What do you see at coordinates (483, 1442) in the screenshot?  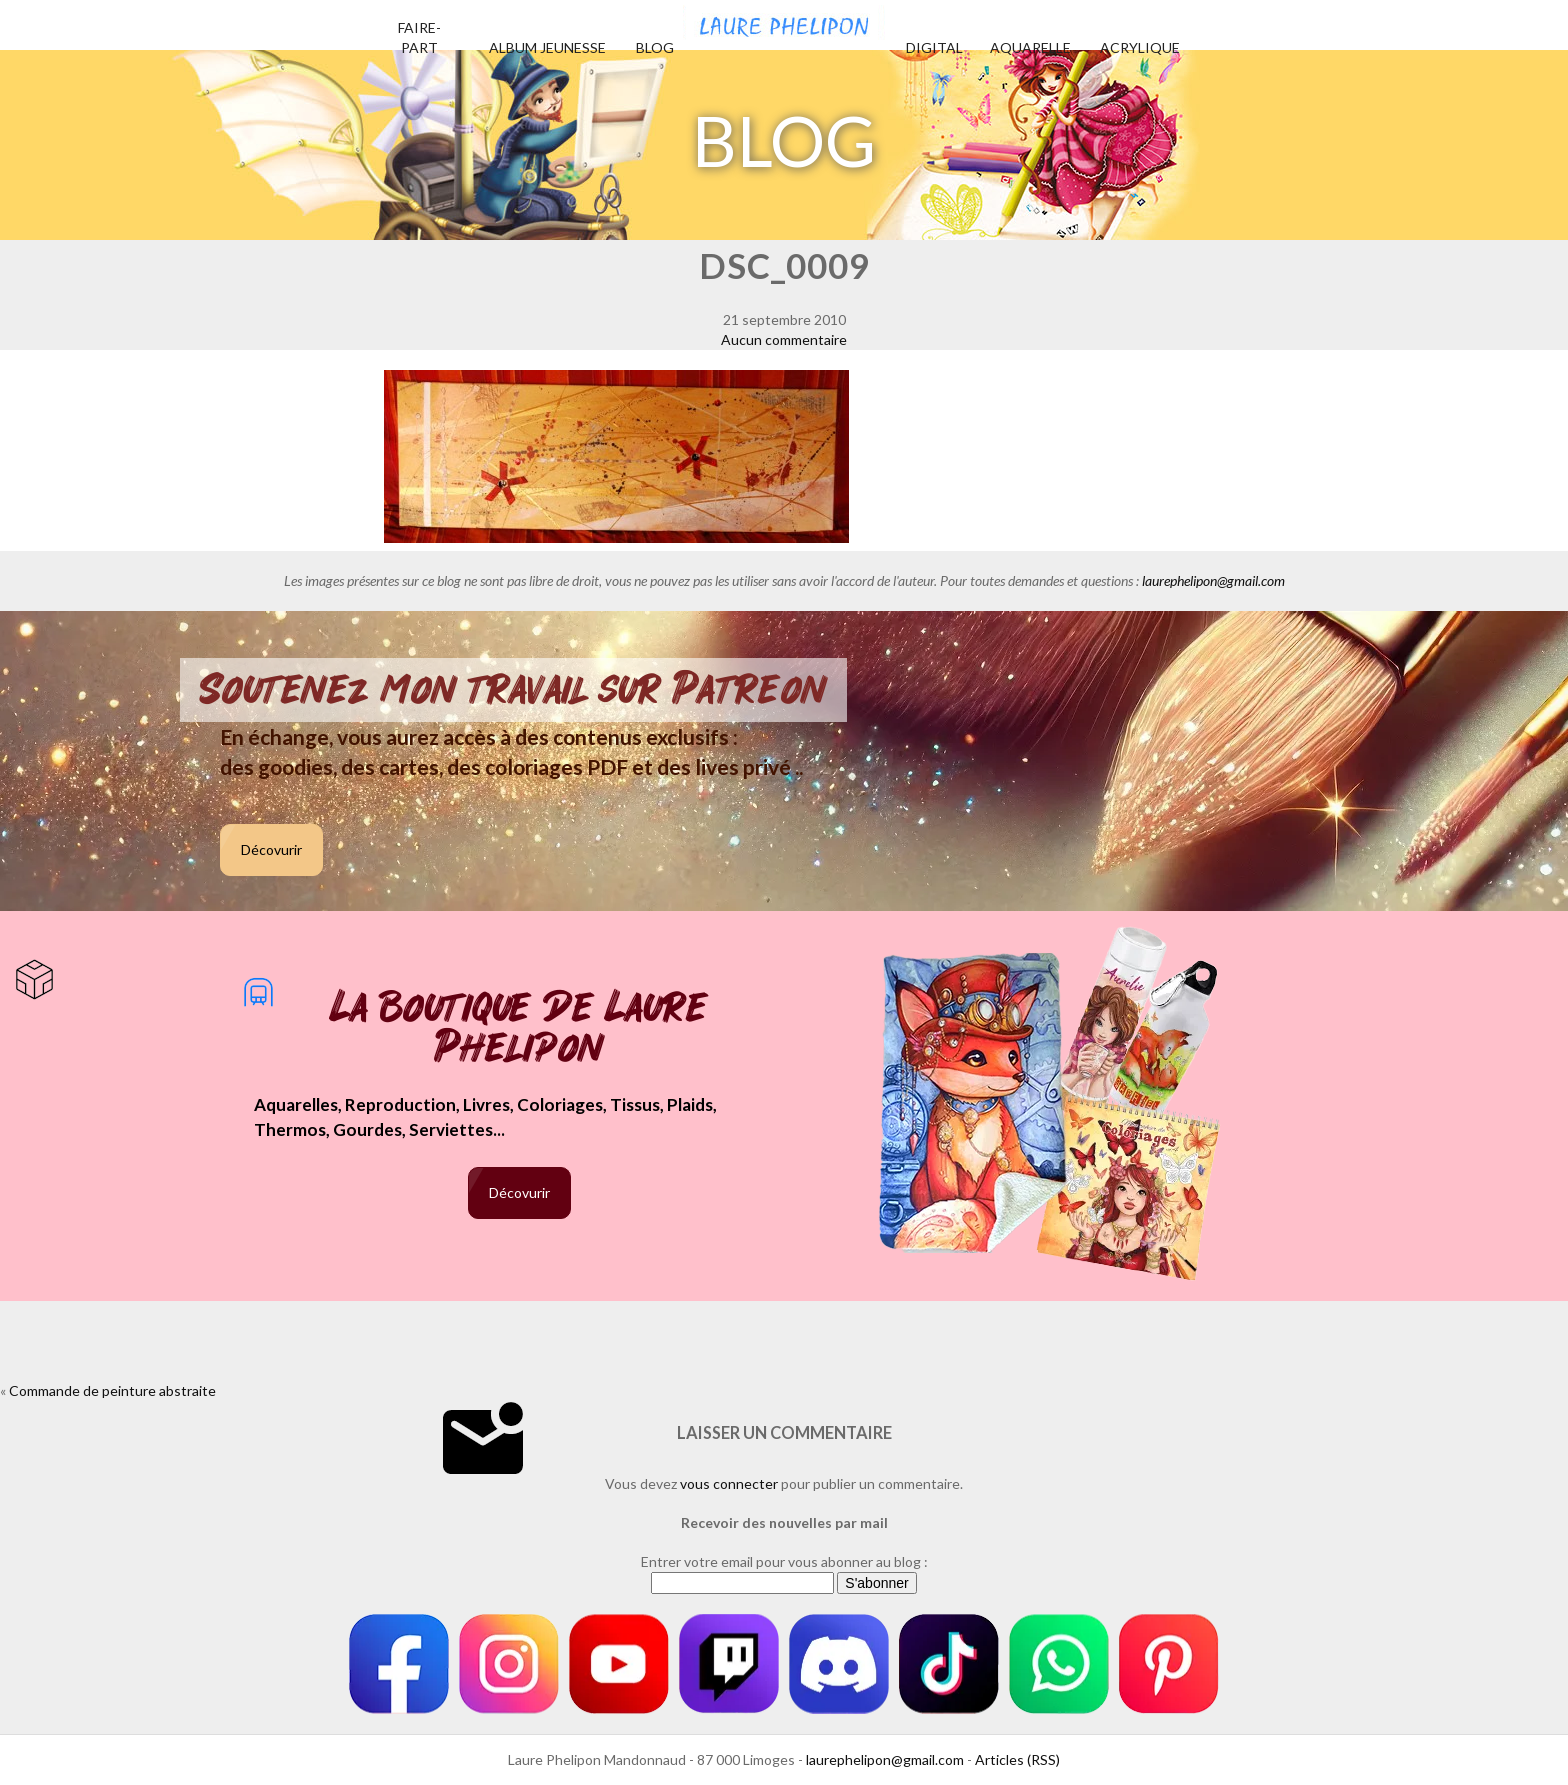 I see `indicates an unread email in your inbox` at bounding box center [483, 1442].